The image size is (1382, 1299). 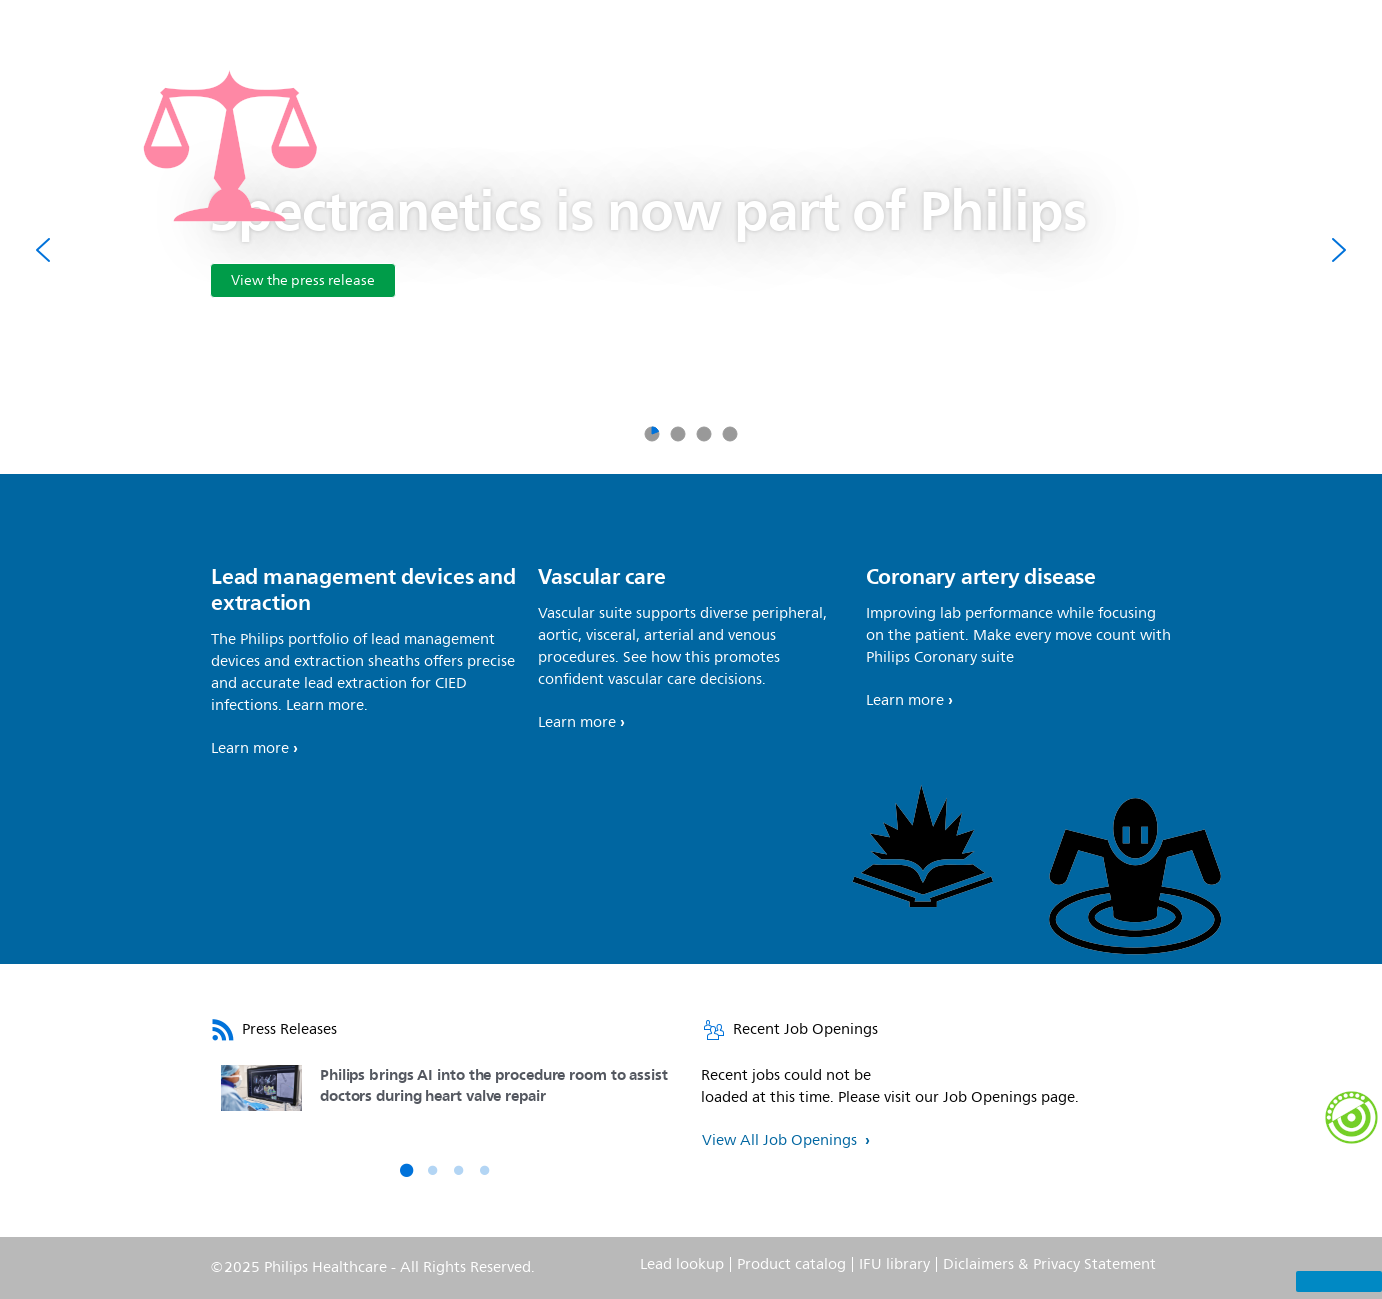 What do you see at coordinates (922, 856) in the screenshot?
I see `access knowledge base or learning resources` at bounding box center [922, 856].